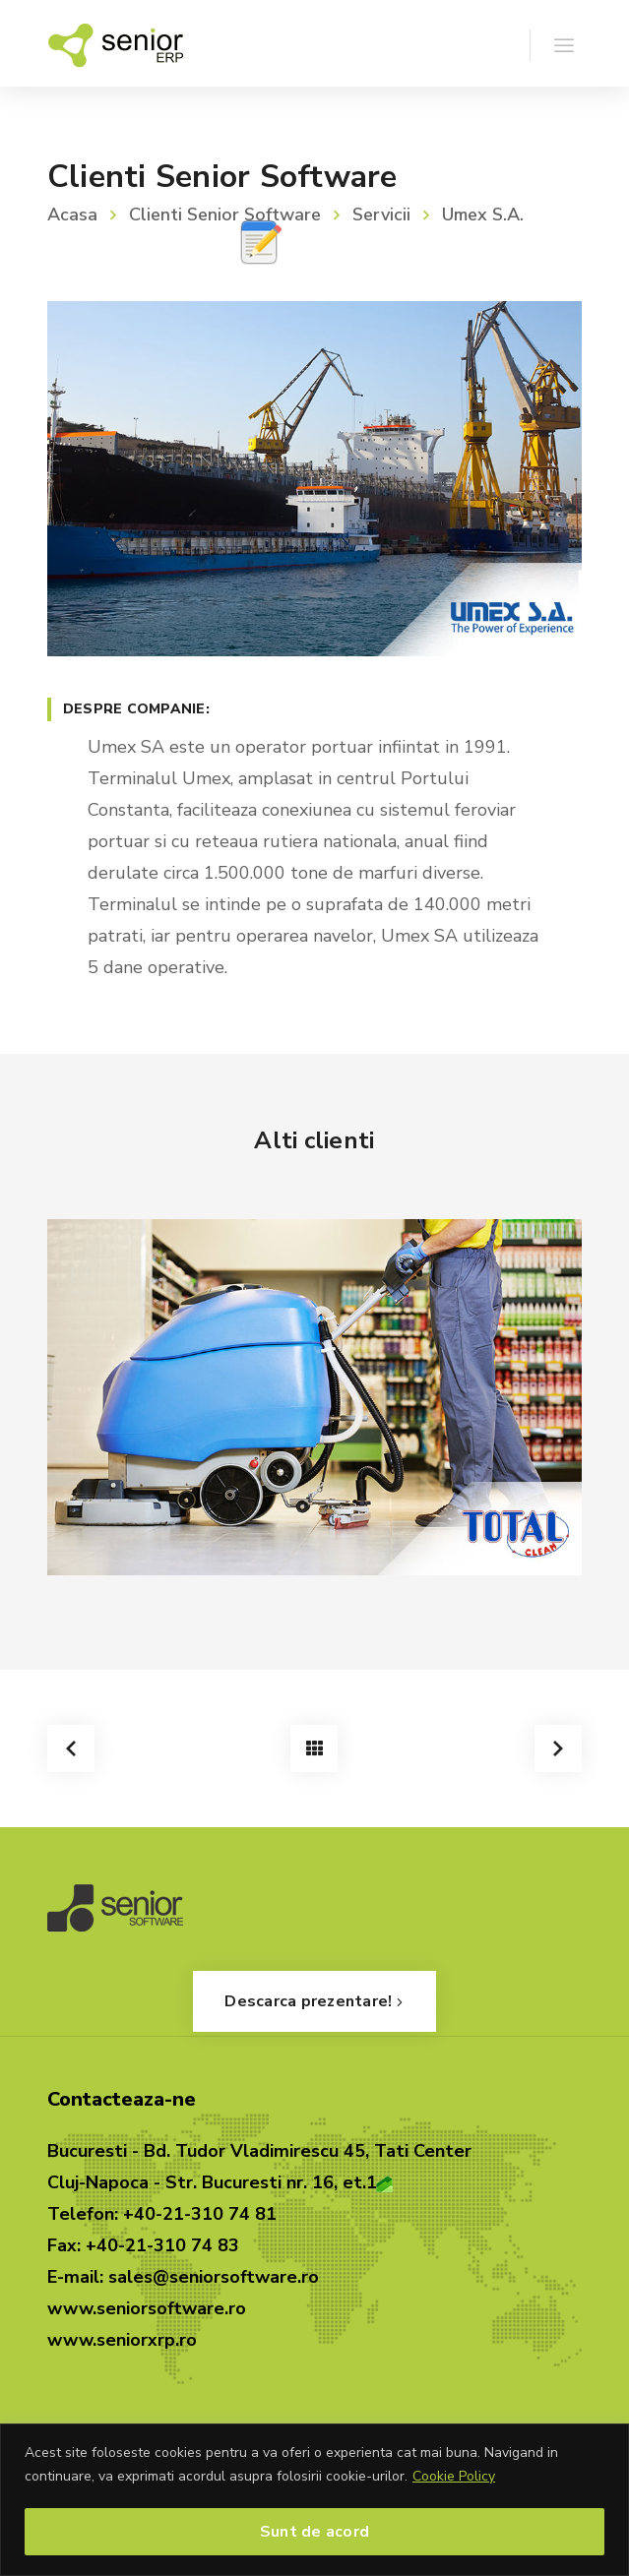 This screenshot has height=2576, width=629. I want to click on open the finance app, so click(384, 2183).